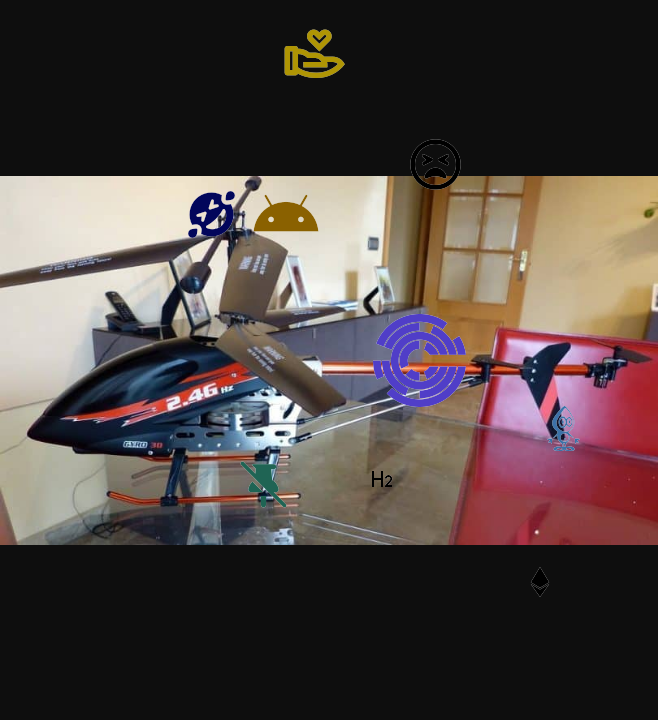 The height and width of the screenshot is (720, 658). Describe the element at coordinates (435, 164) in the screenshot. I see `indicates user fatigue or exhaustion status` at that location.